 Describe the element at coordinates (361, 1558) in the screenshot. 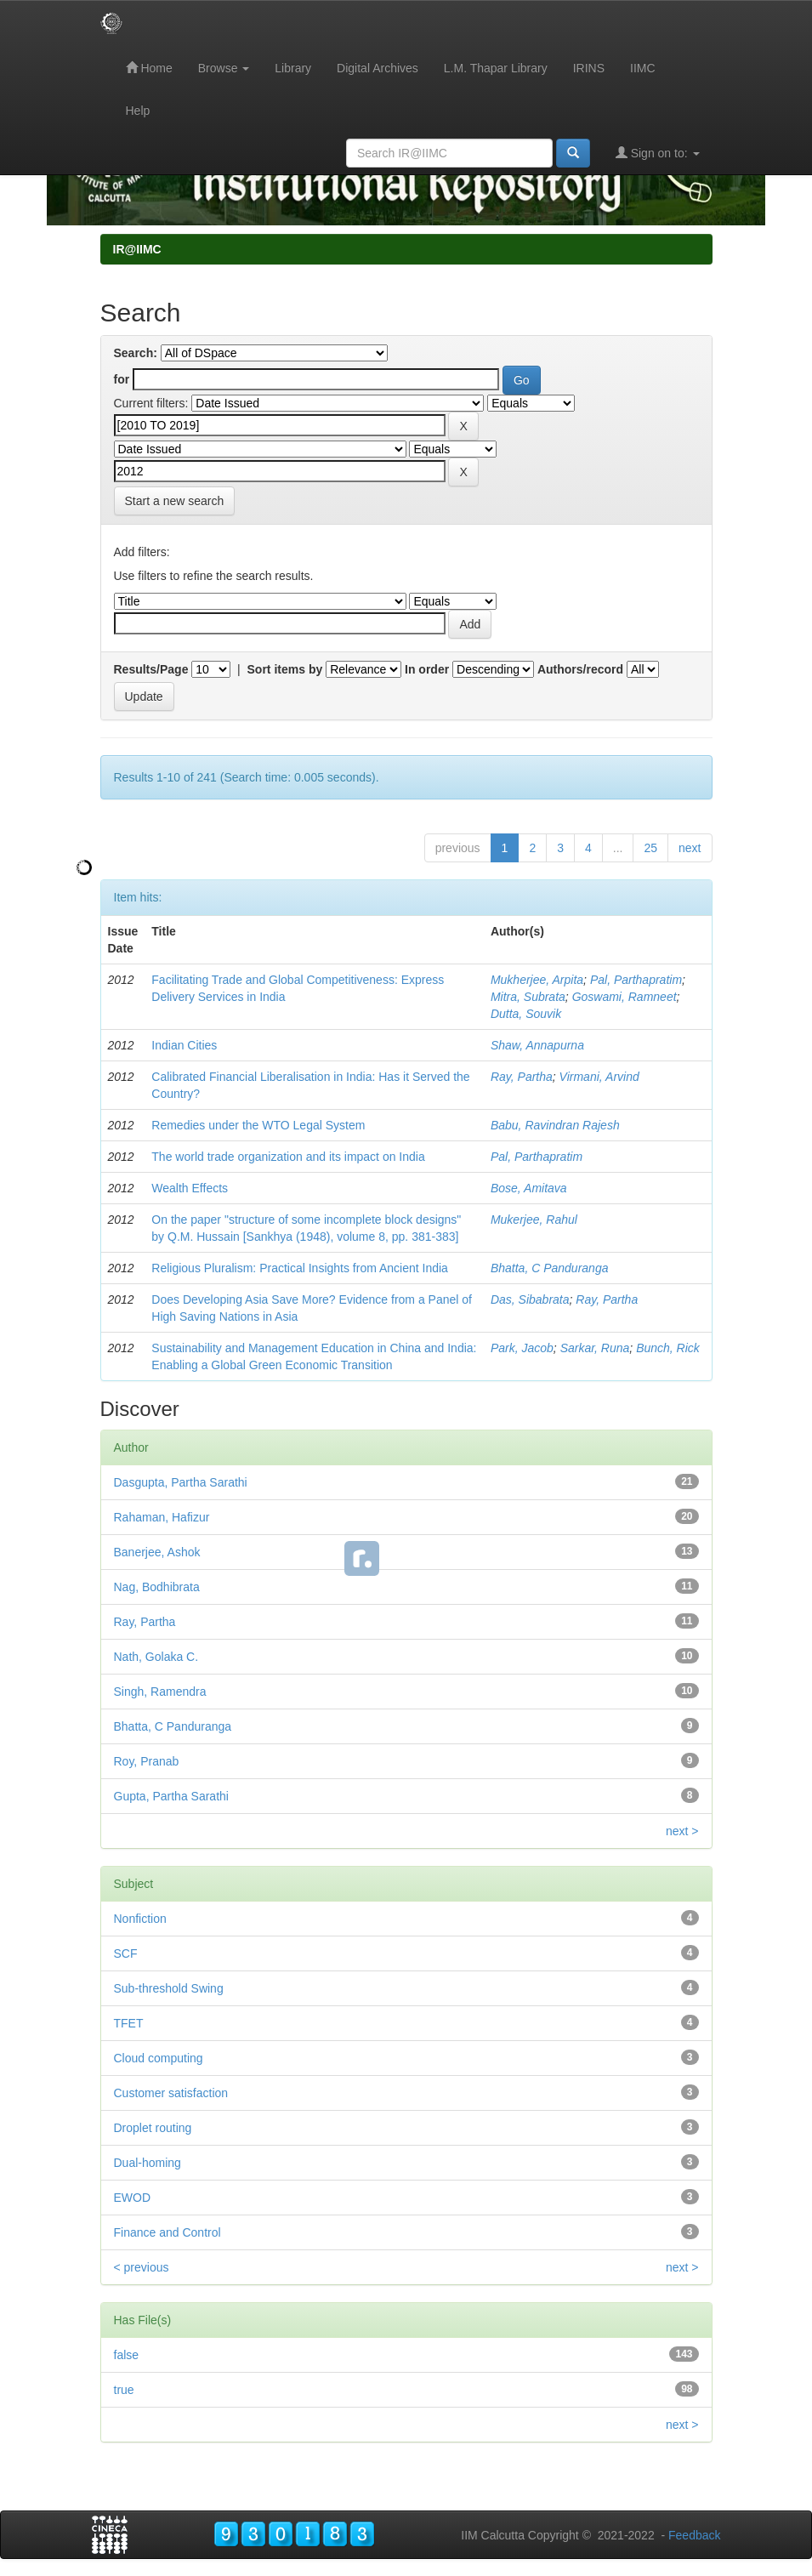

I see `open roadmap.sh website or app` at that location.